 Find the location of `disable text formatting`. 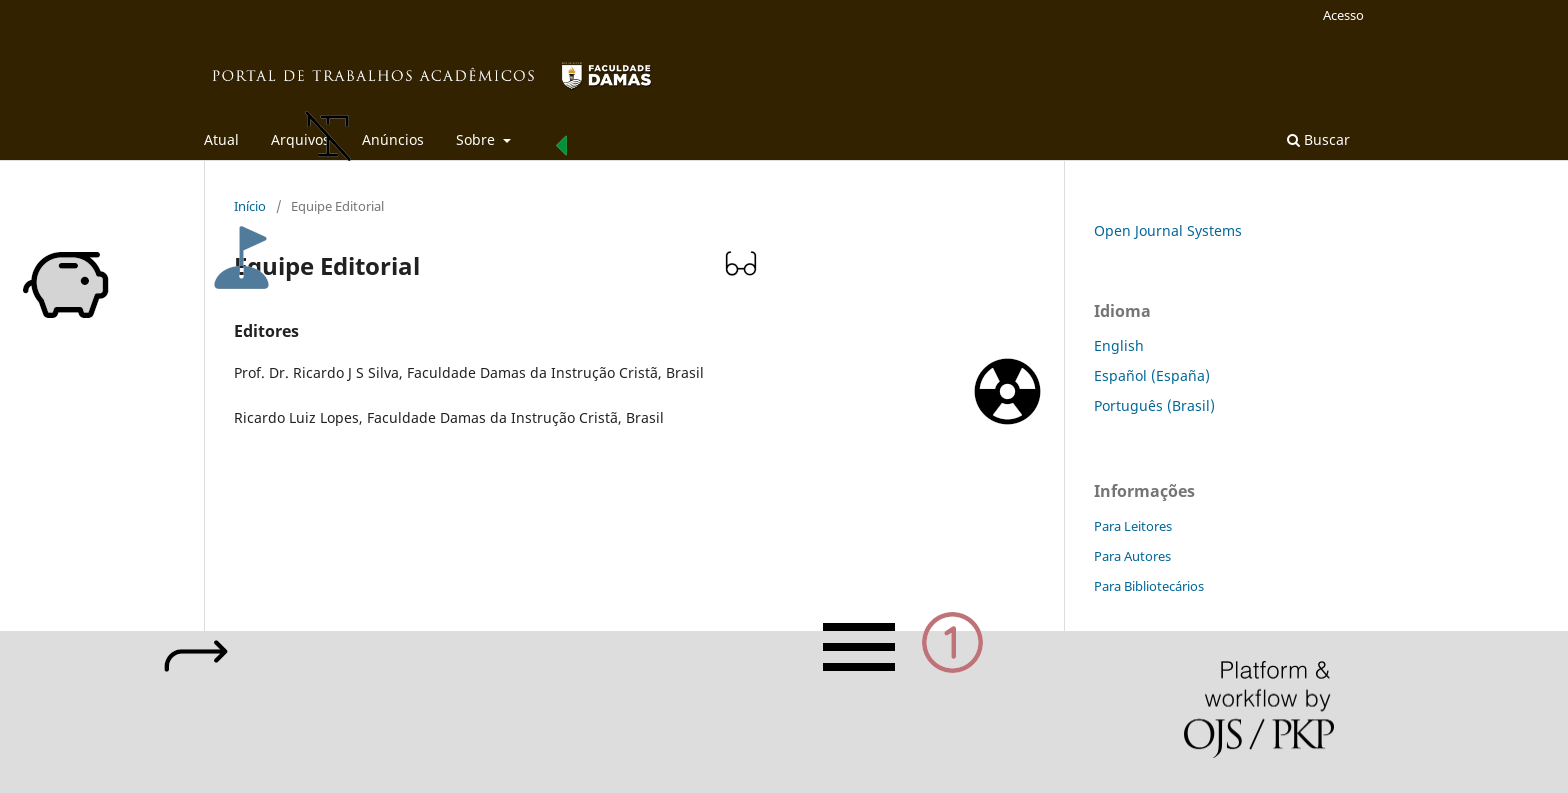

disable text formatting is located at coordinates (328, 136).